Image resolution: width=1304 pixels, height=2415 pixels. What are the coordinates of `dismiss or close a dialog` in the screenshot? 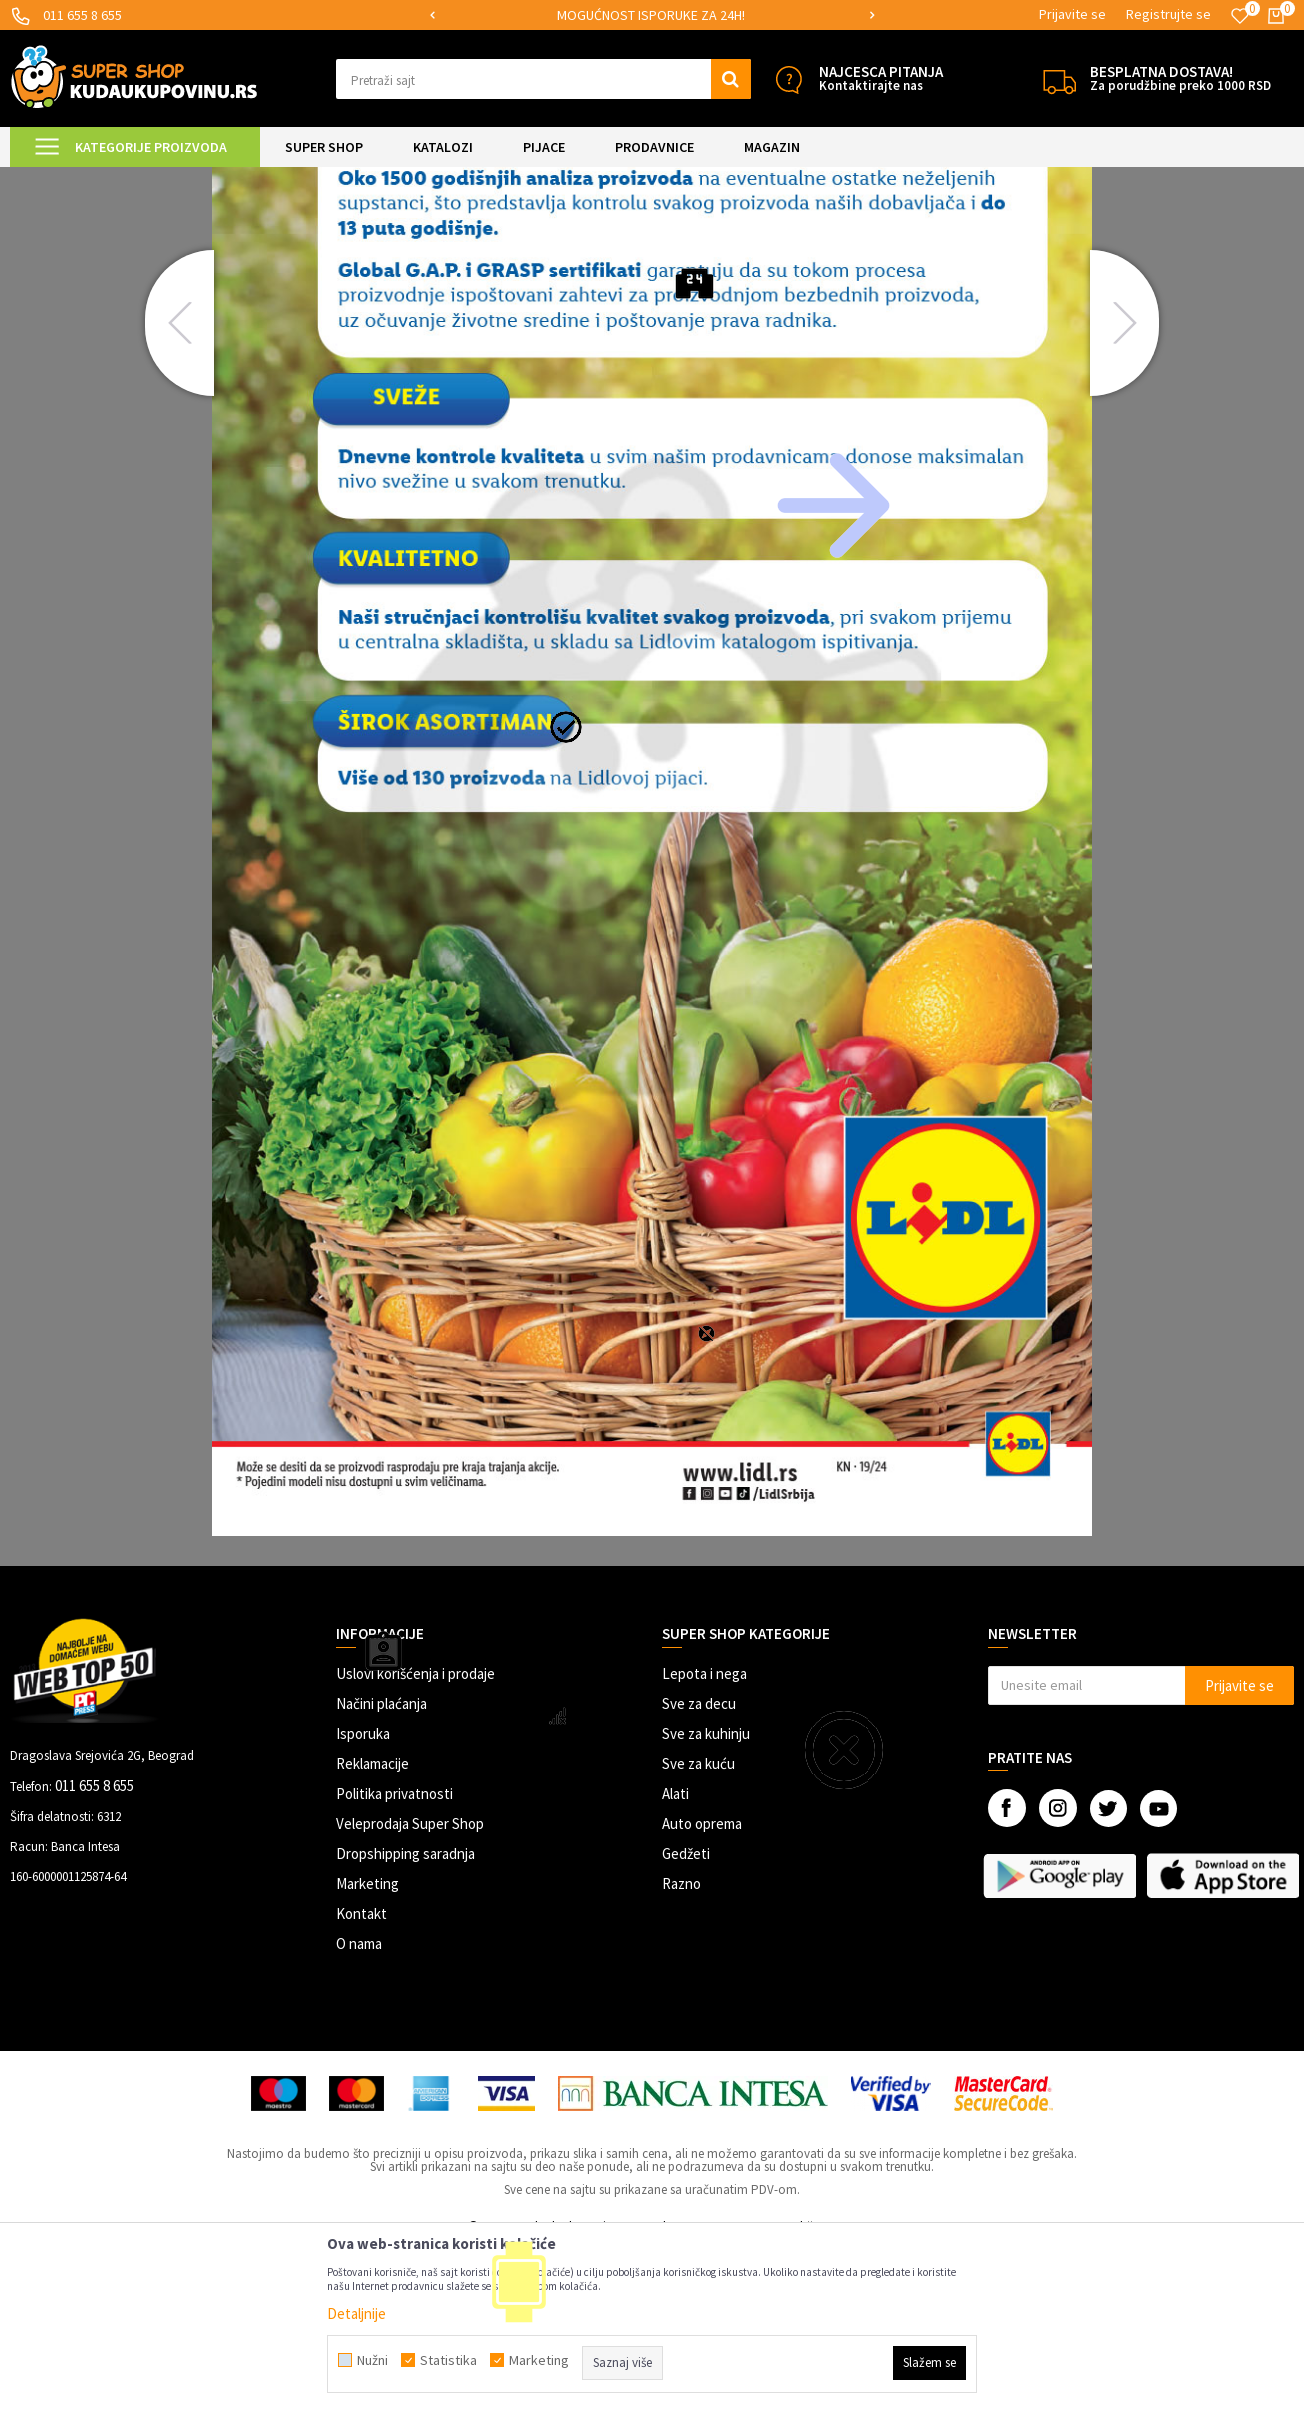 It's located at (844, 1750).